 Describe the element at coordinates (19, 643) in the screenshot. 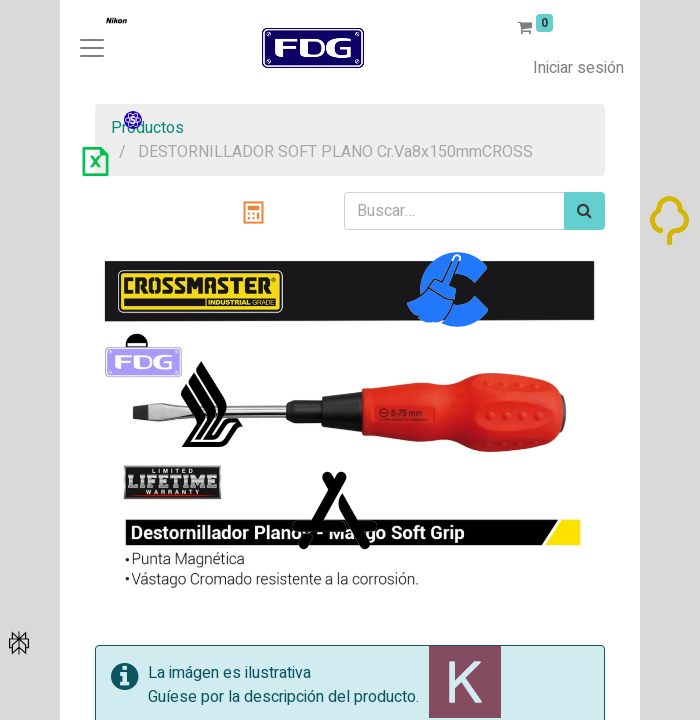

I see `open the perplexity AI app` at that location.